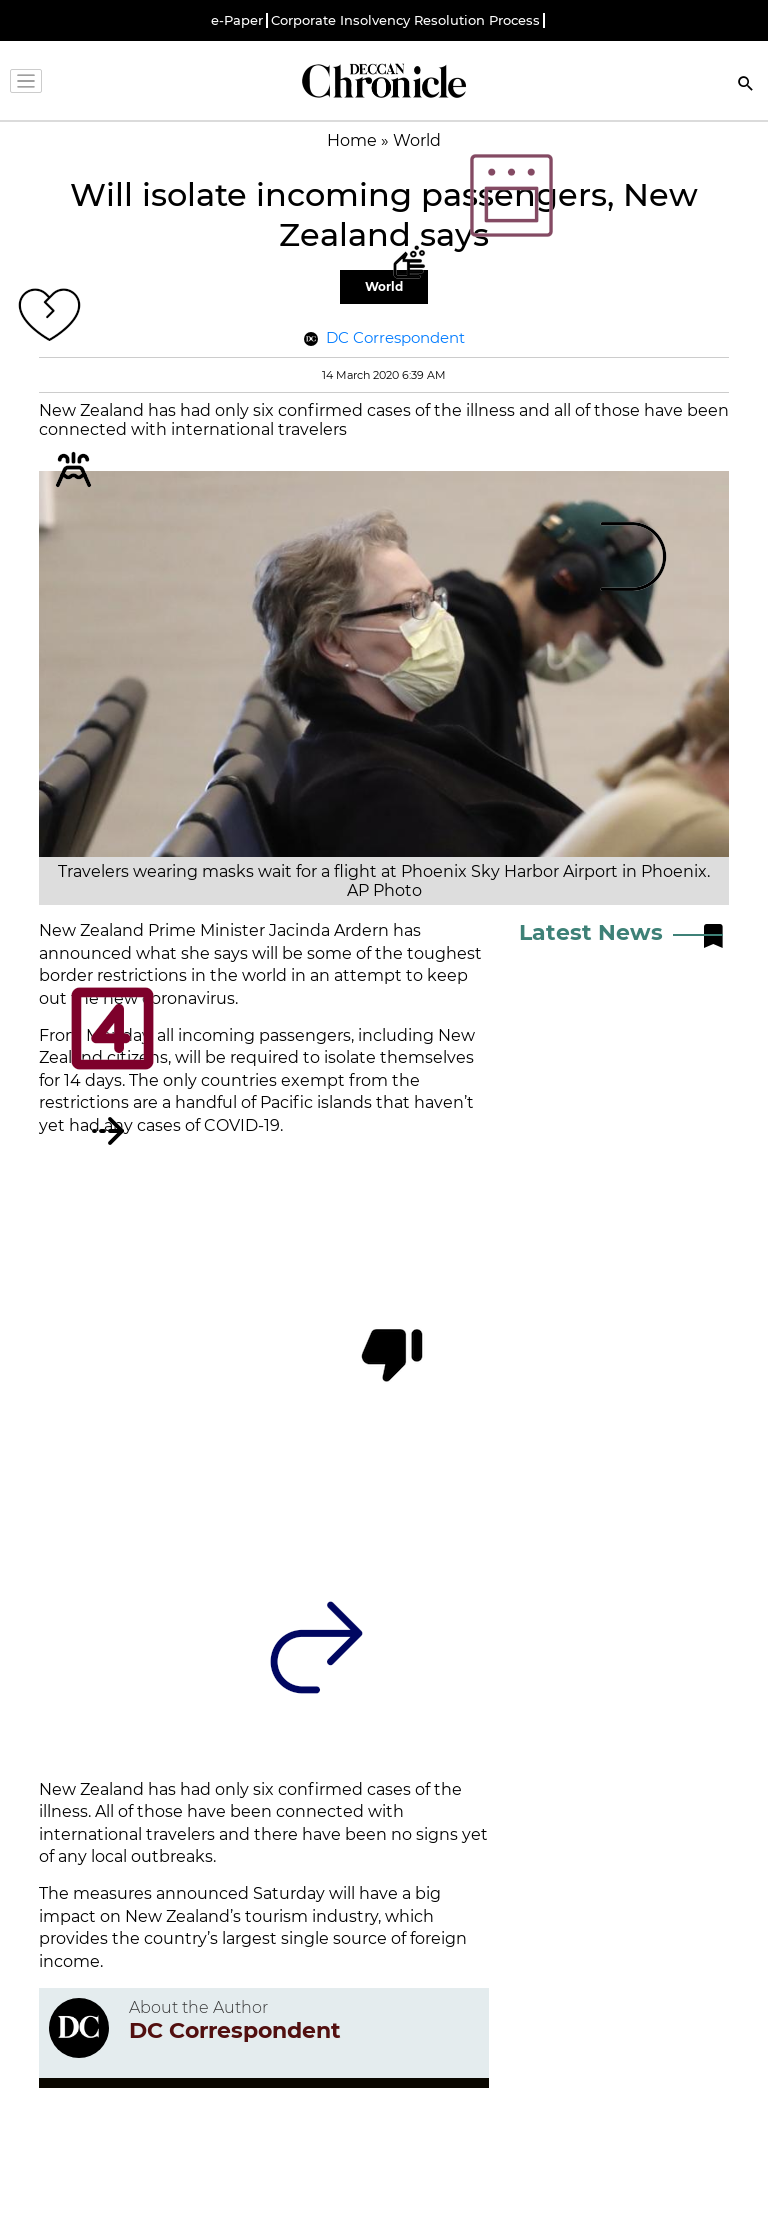  What do you see at coordinates (511, 195) in the screenshot?
I see `access oven or cooking appliance controls` at bounding box center [511, 195].